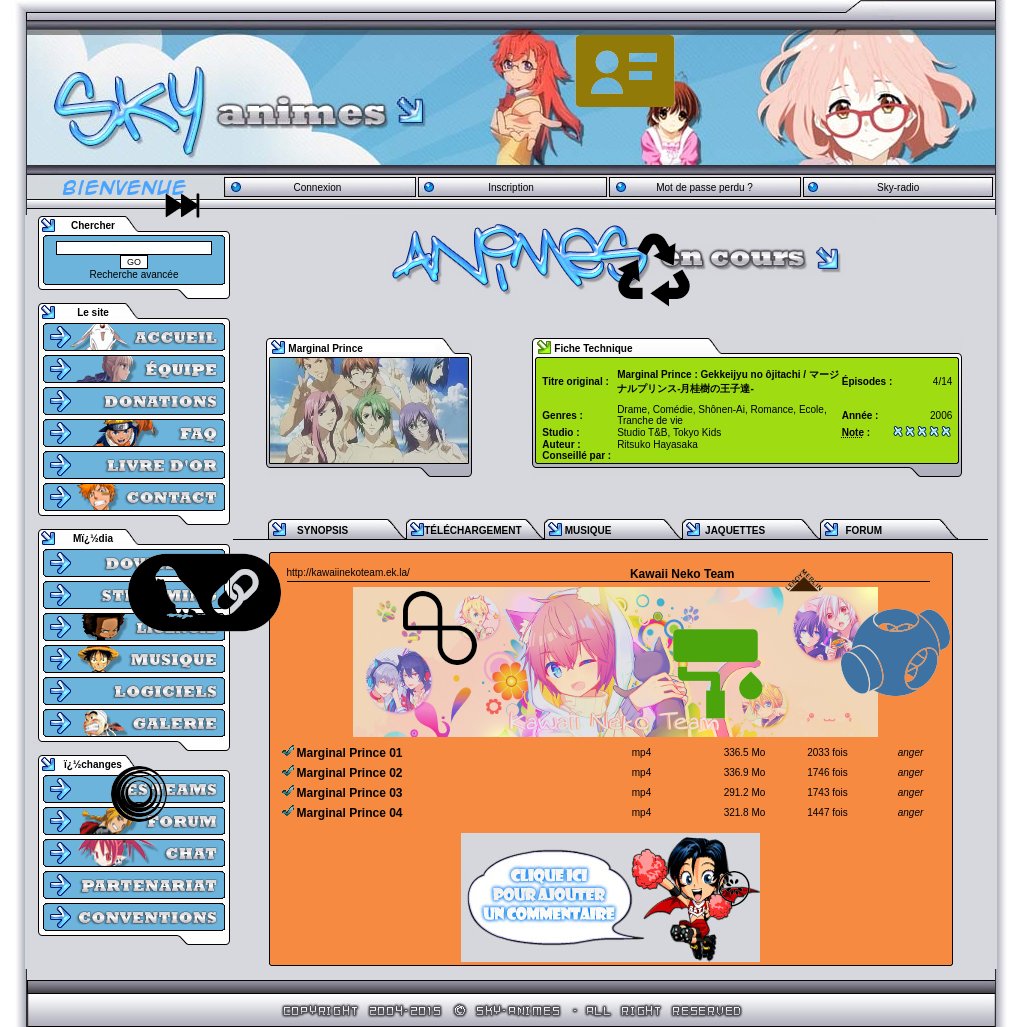  Describe the element at coordinates (804, 580) in the screenshot. I see `visit the Leroy Merlin website or app` at that location.